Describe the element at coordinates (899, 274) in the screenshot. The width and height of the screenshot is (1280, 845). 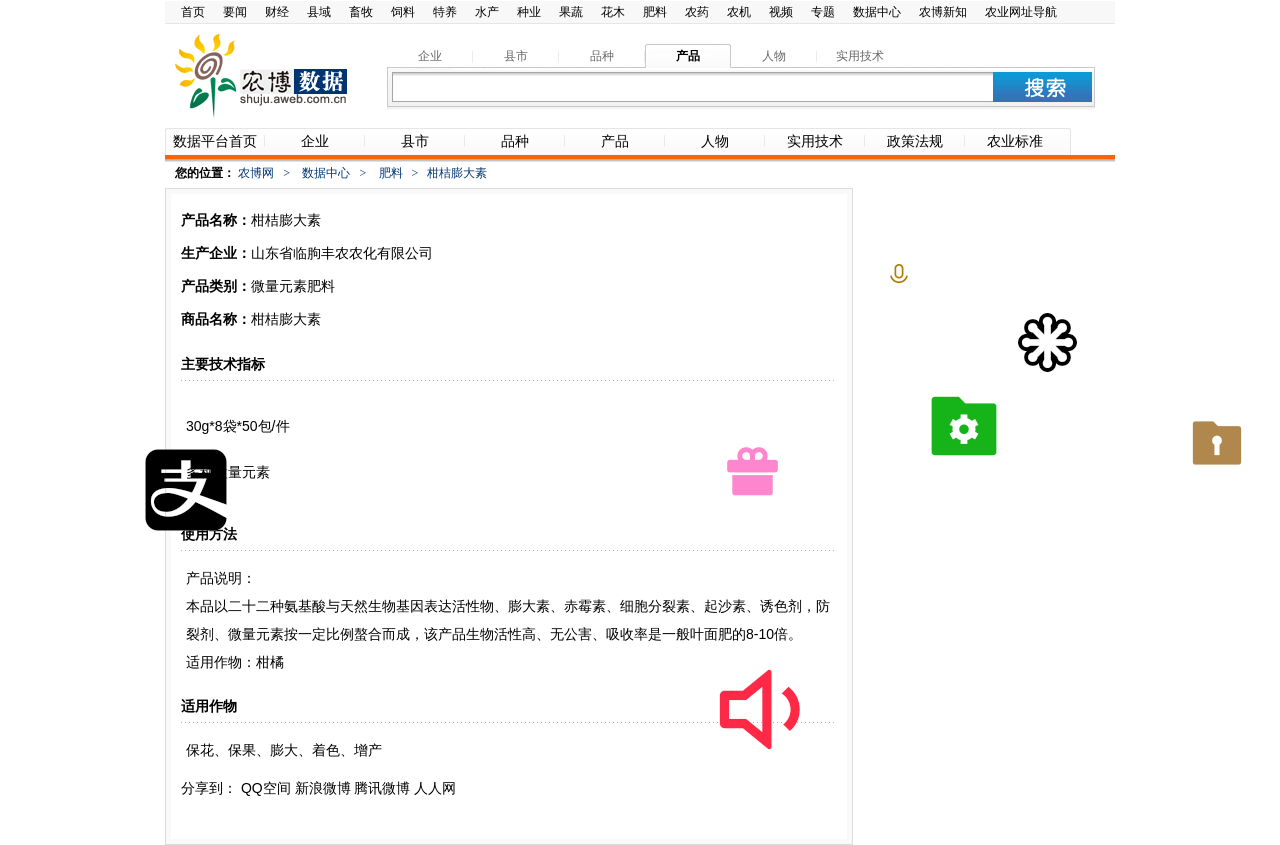
I see `tap to start voice recording` at that location.